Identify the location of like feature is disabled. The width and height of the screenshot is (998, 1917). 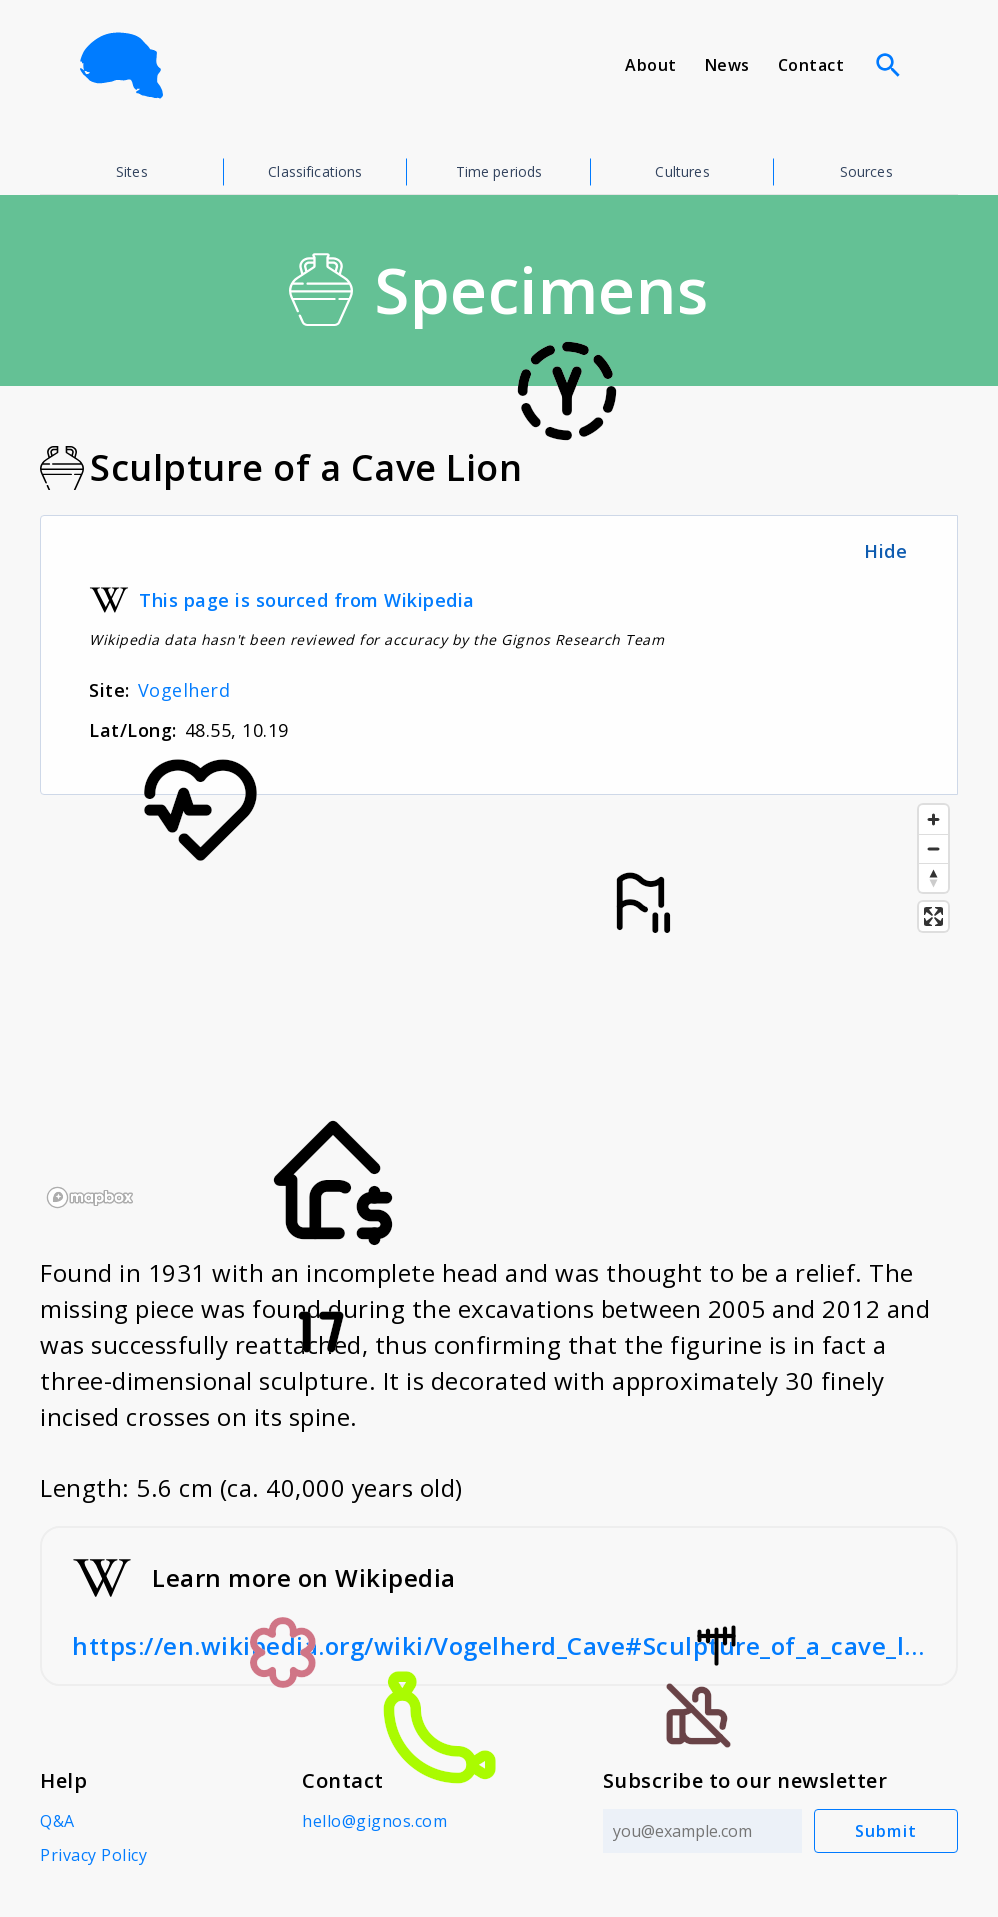
(698, 1715).